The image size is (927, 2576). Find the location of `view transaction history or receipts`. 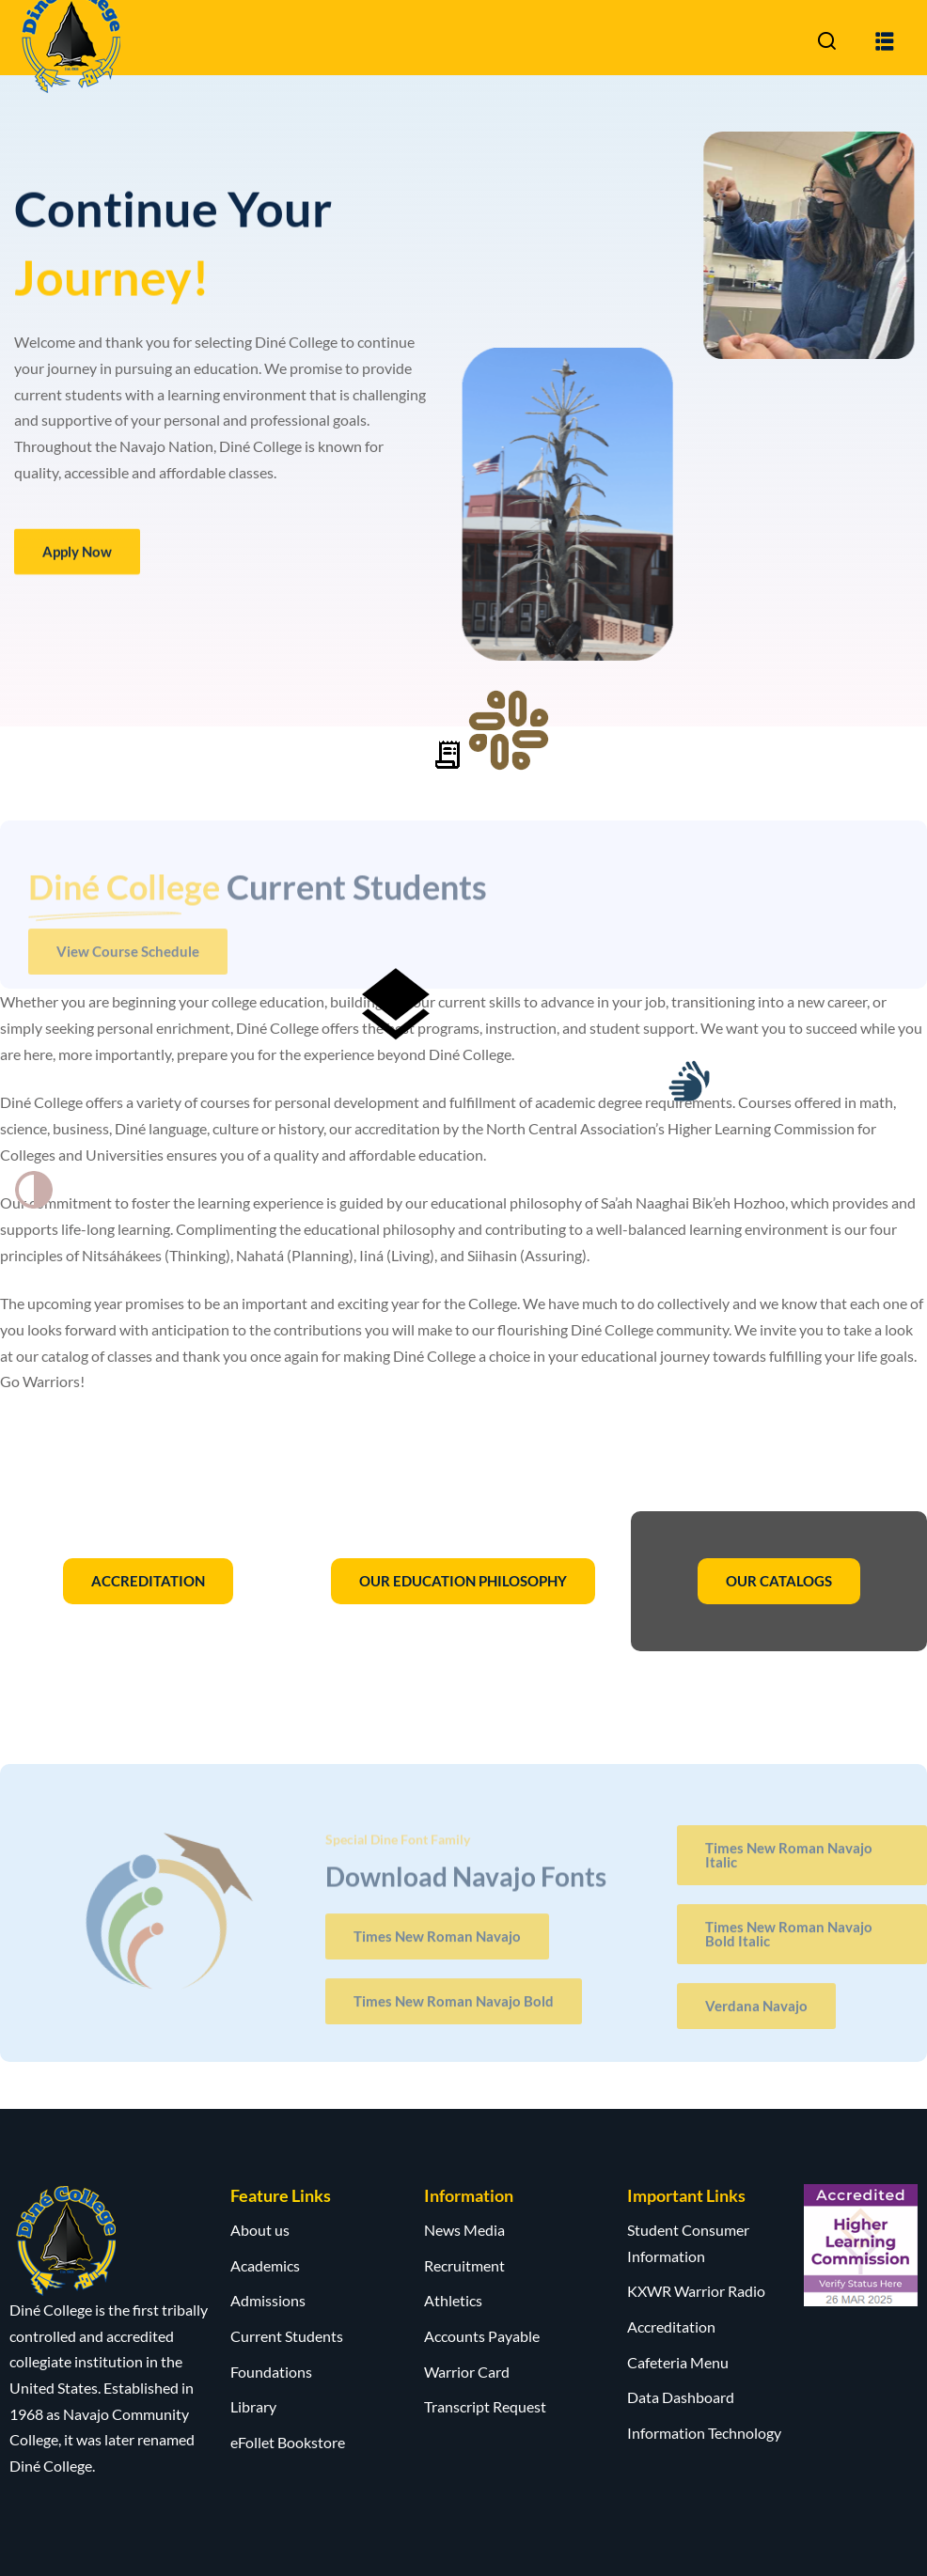

view transaction history or receipts is located at coordinates (448, 755).